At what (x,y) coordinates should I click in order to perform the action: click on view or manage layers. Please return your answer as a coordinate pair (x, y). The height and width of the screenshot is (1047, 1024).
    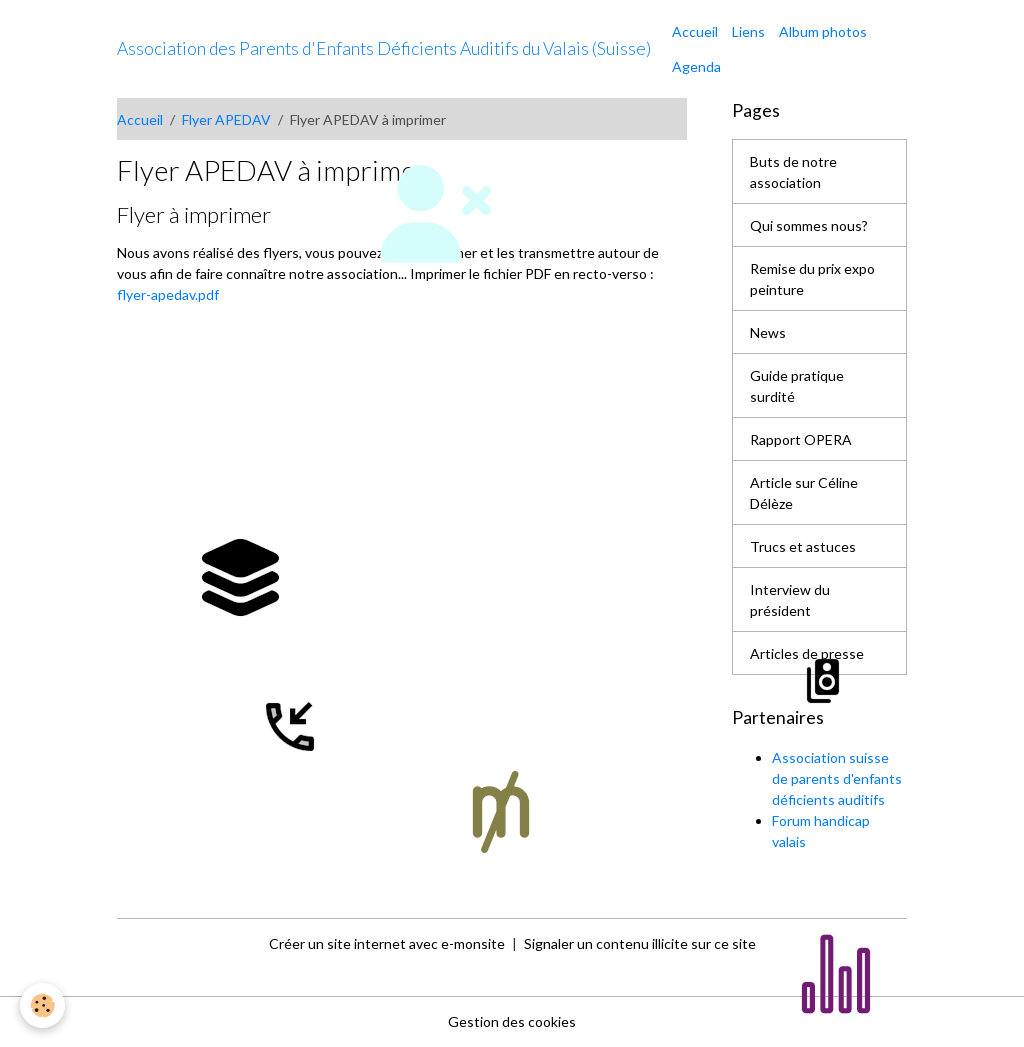
    Looking at the image, I should click on (240, 577).